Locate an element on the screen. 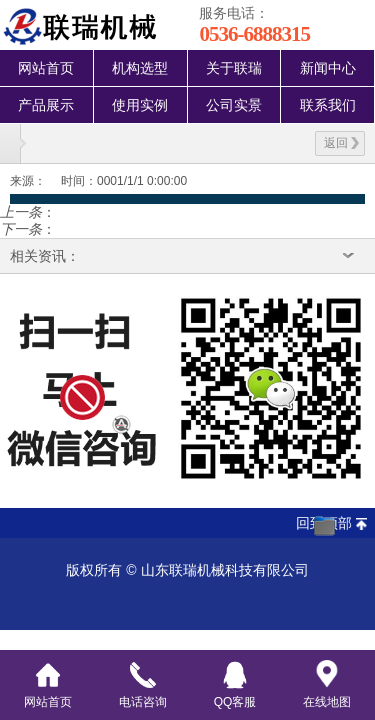  open folder to view contents is located at coordinates (324, 525).